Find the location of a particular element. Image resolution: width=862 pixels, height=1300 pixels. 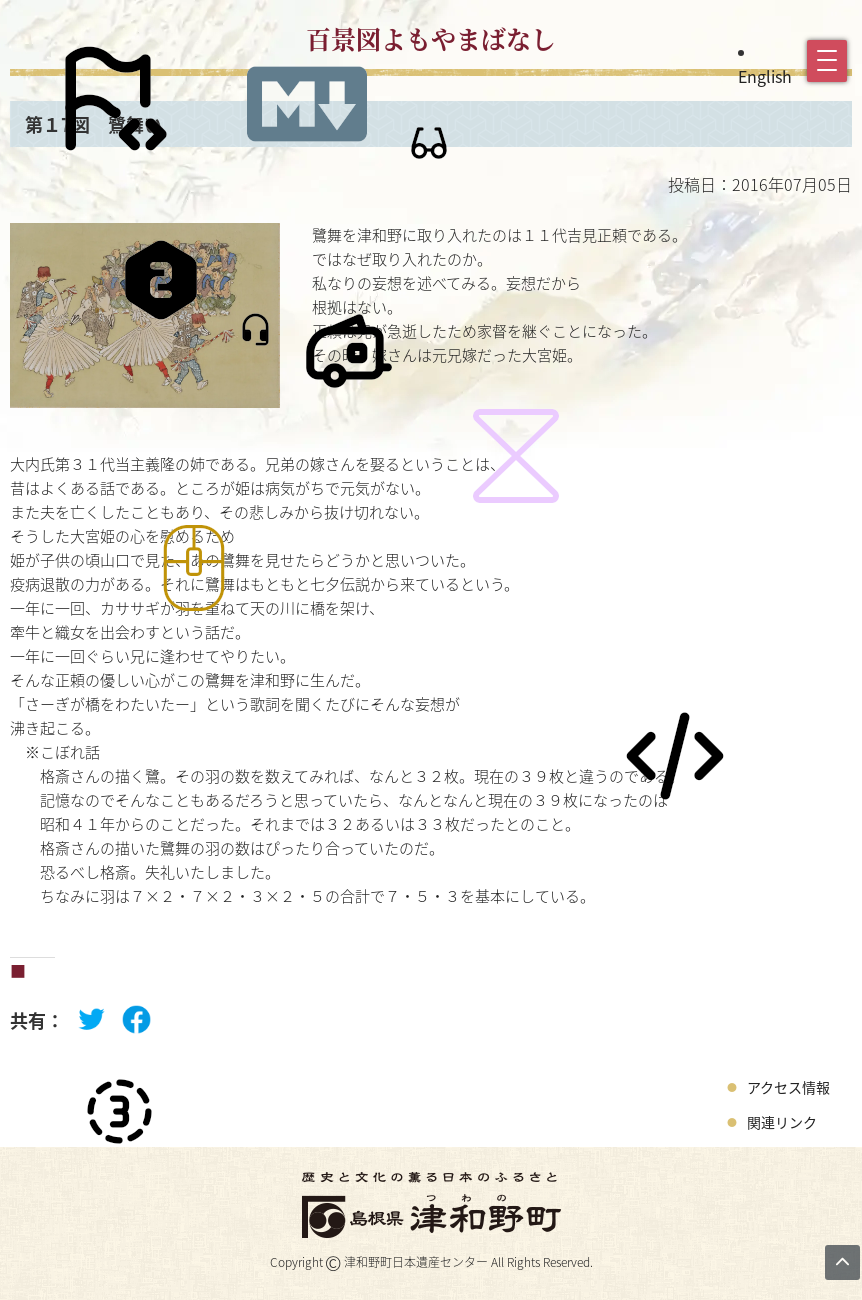

contact customer support is located at coordinates (255, 329).